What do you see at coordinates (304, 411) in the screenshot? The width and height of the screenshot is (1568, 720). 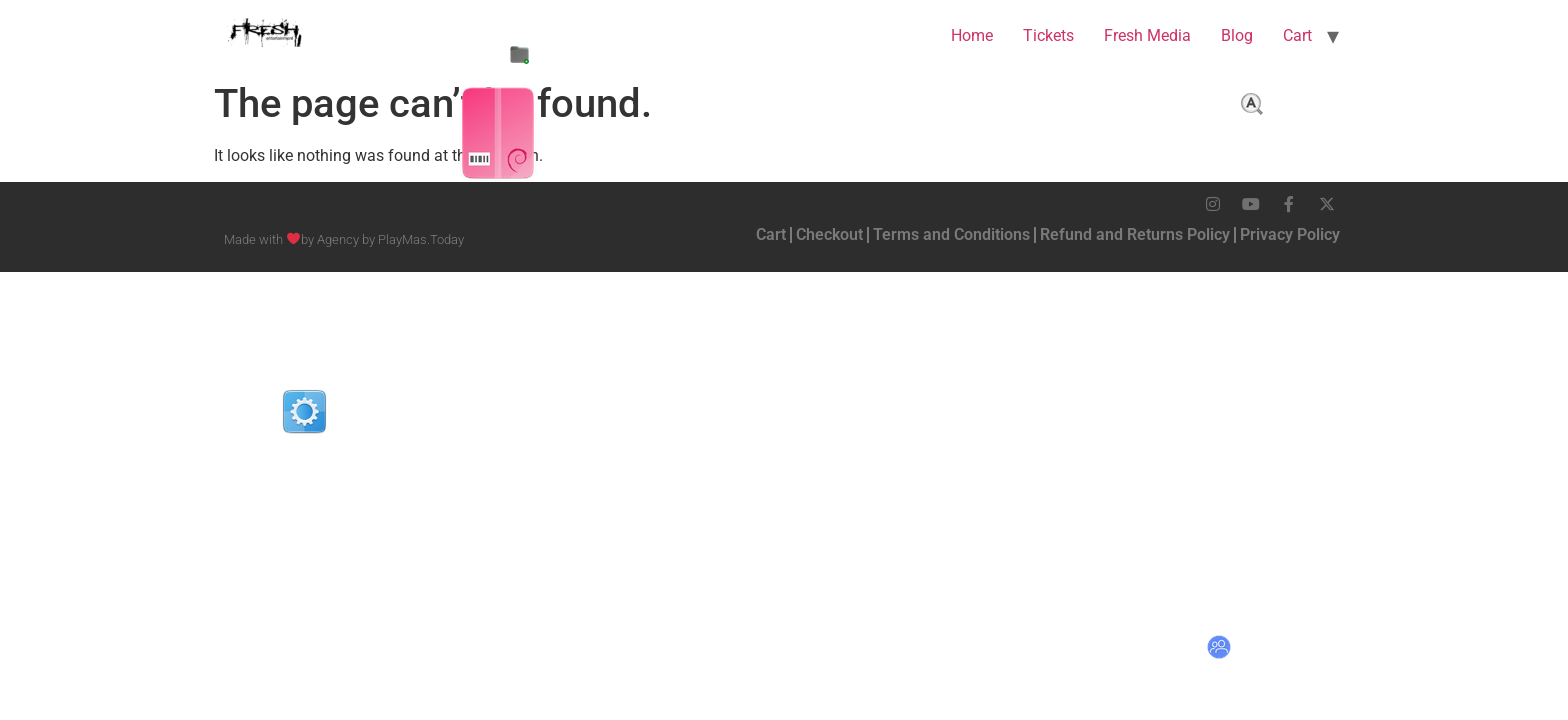 I see `access system application settings` at bounding box center [304, 411].